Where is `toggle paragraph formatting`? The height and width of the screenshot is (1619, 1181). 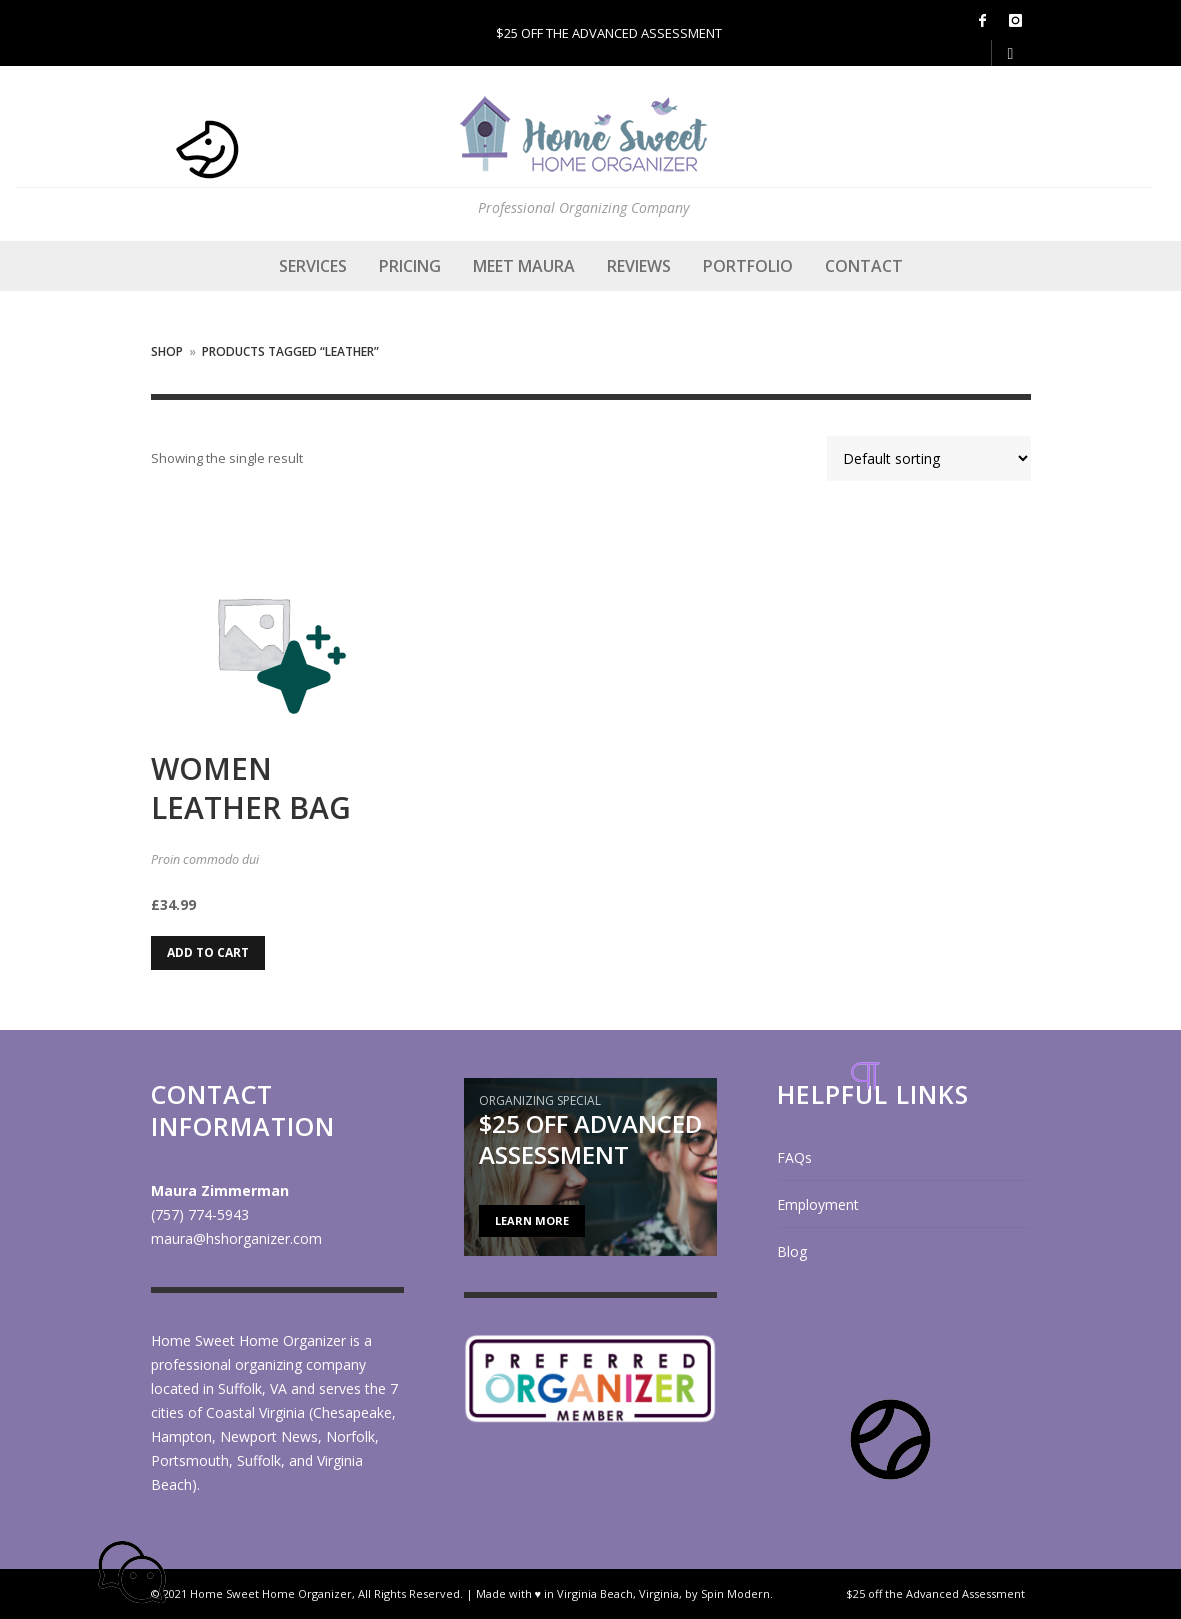
toggle paragraph formatting is located at coordinates (866, 1076).